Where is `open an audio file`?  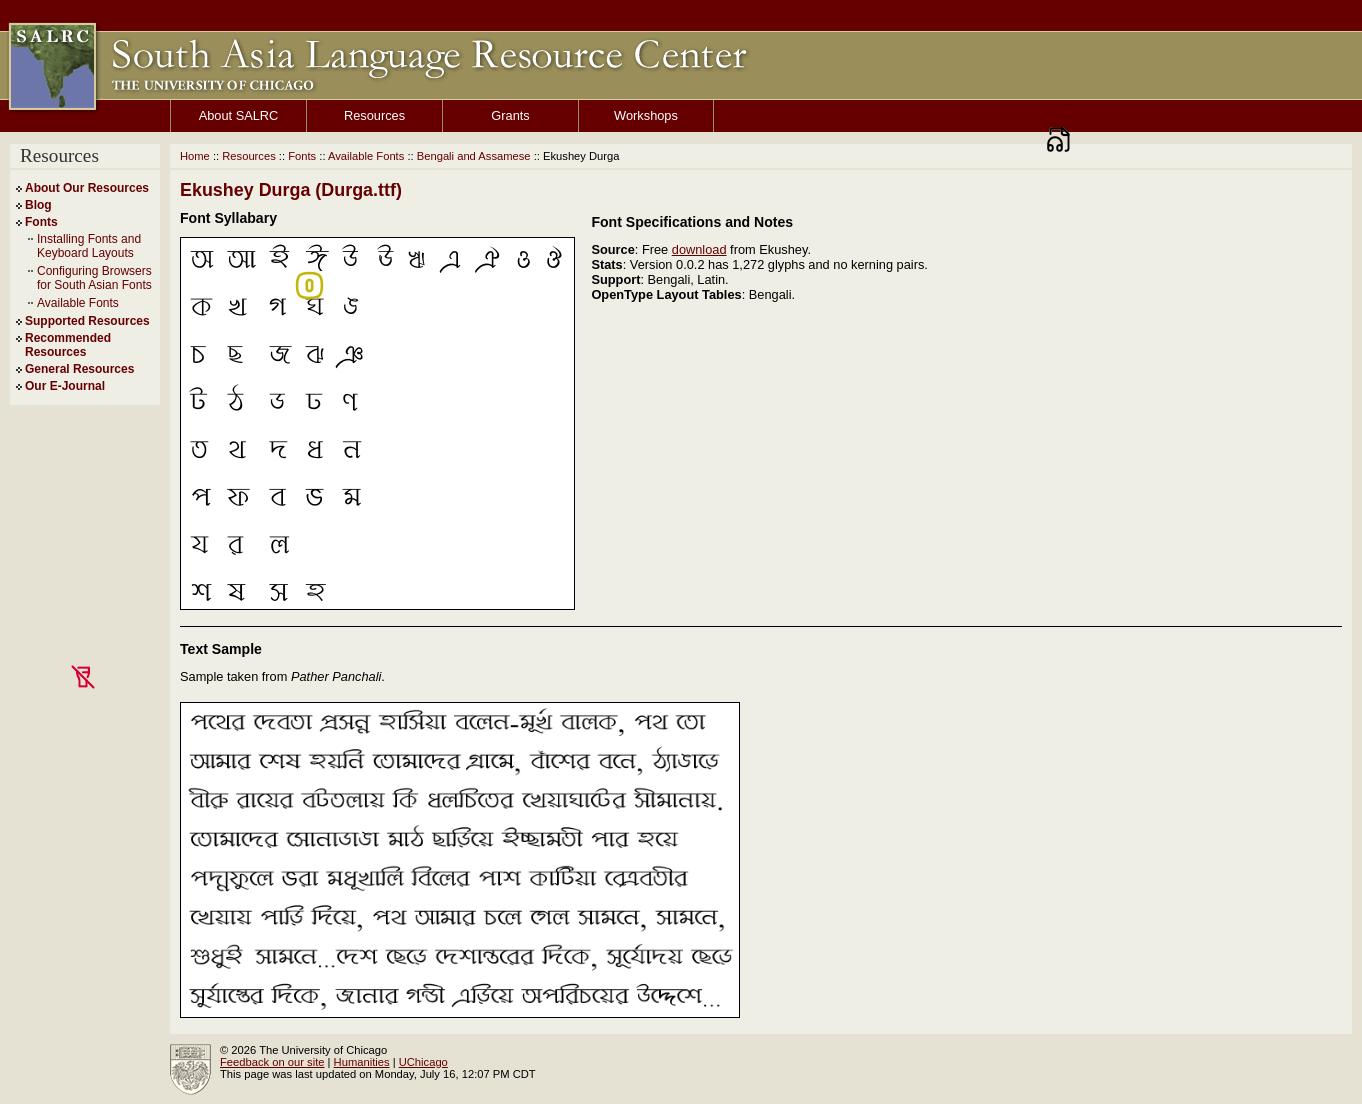
open an audio file is located at coordinates (1059, 139).